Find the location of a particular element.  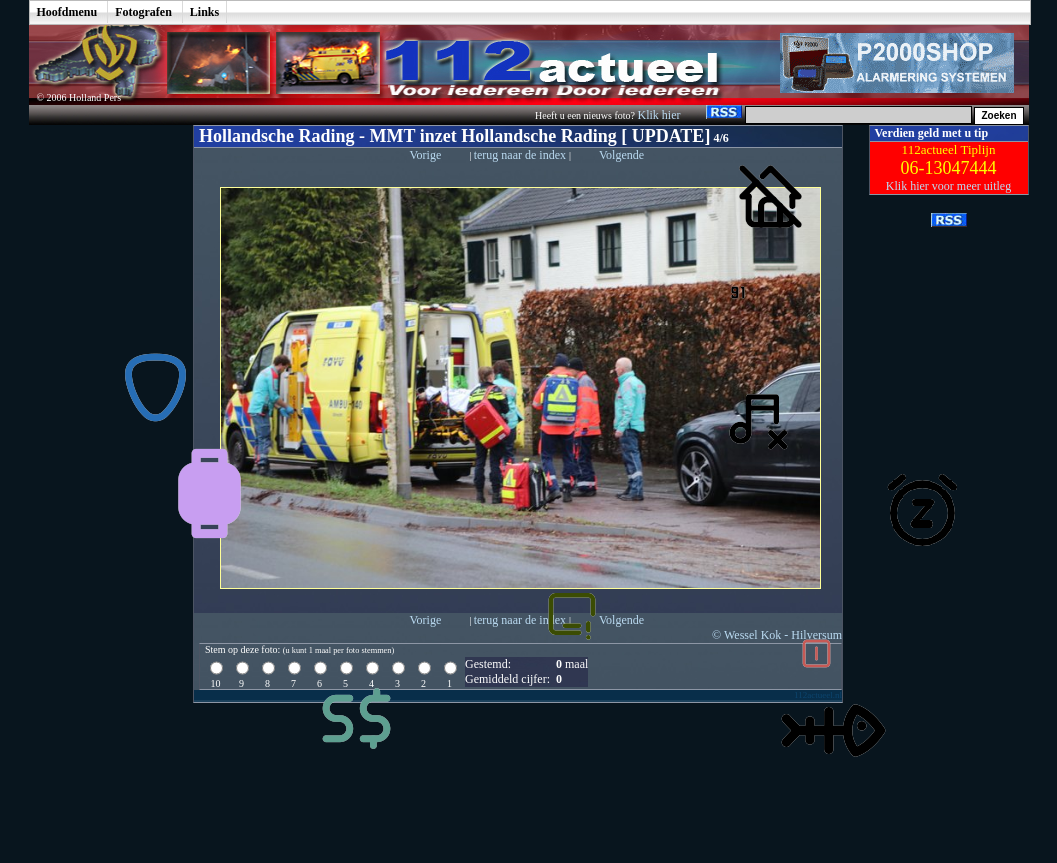

access smartwatch settings is located at coordinates (209, 493).